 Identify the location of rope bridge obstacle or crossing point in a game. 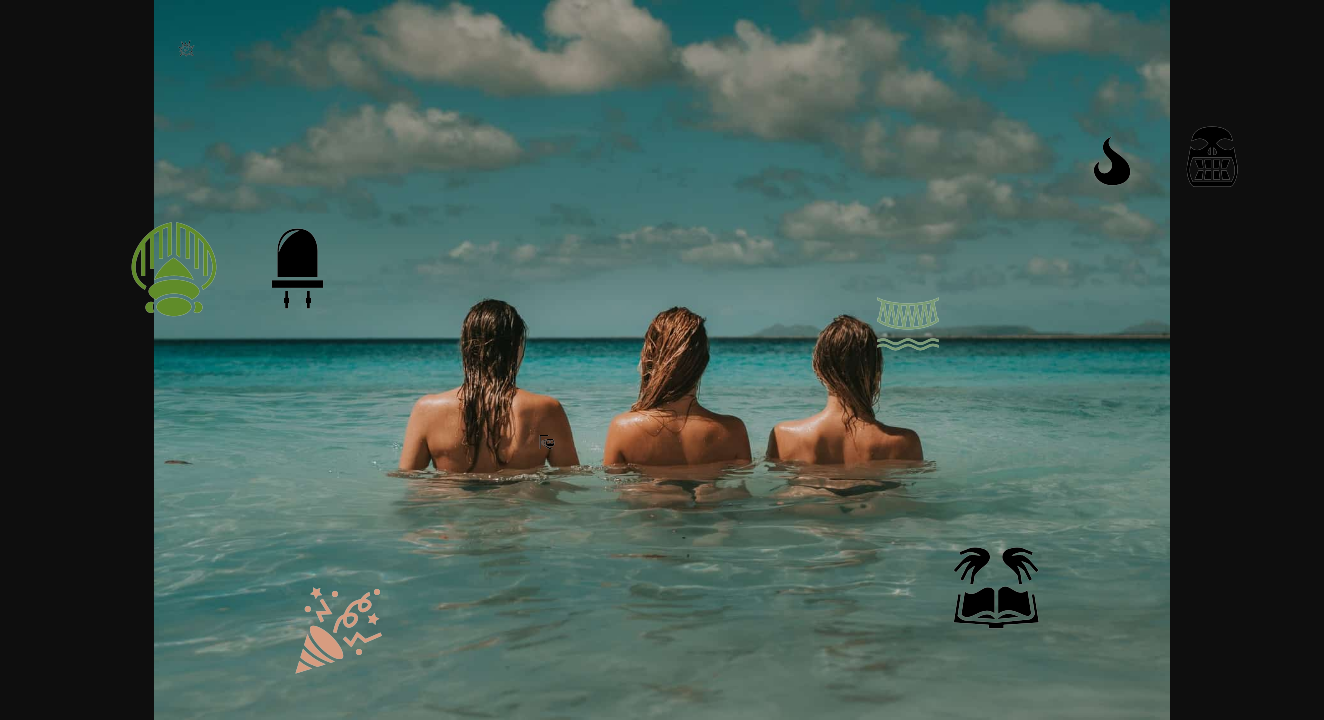
(908, 321).